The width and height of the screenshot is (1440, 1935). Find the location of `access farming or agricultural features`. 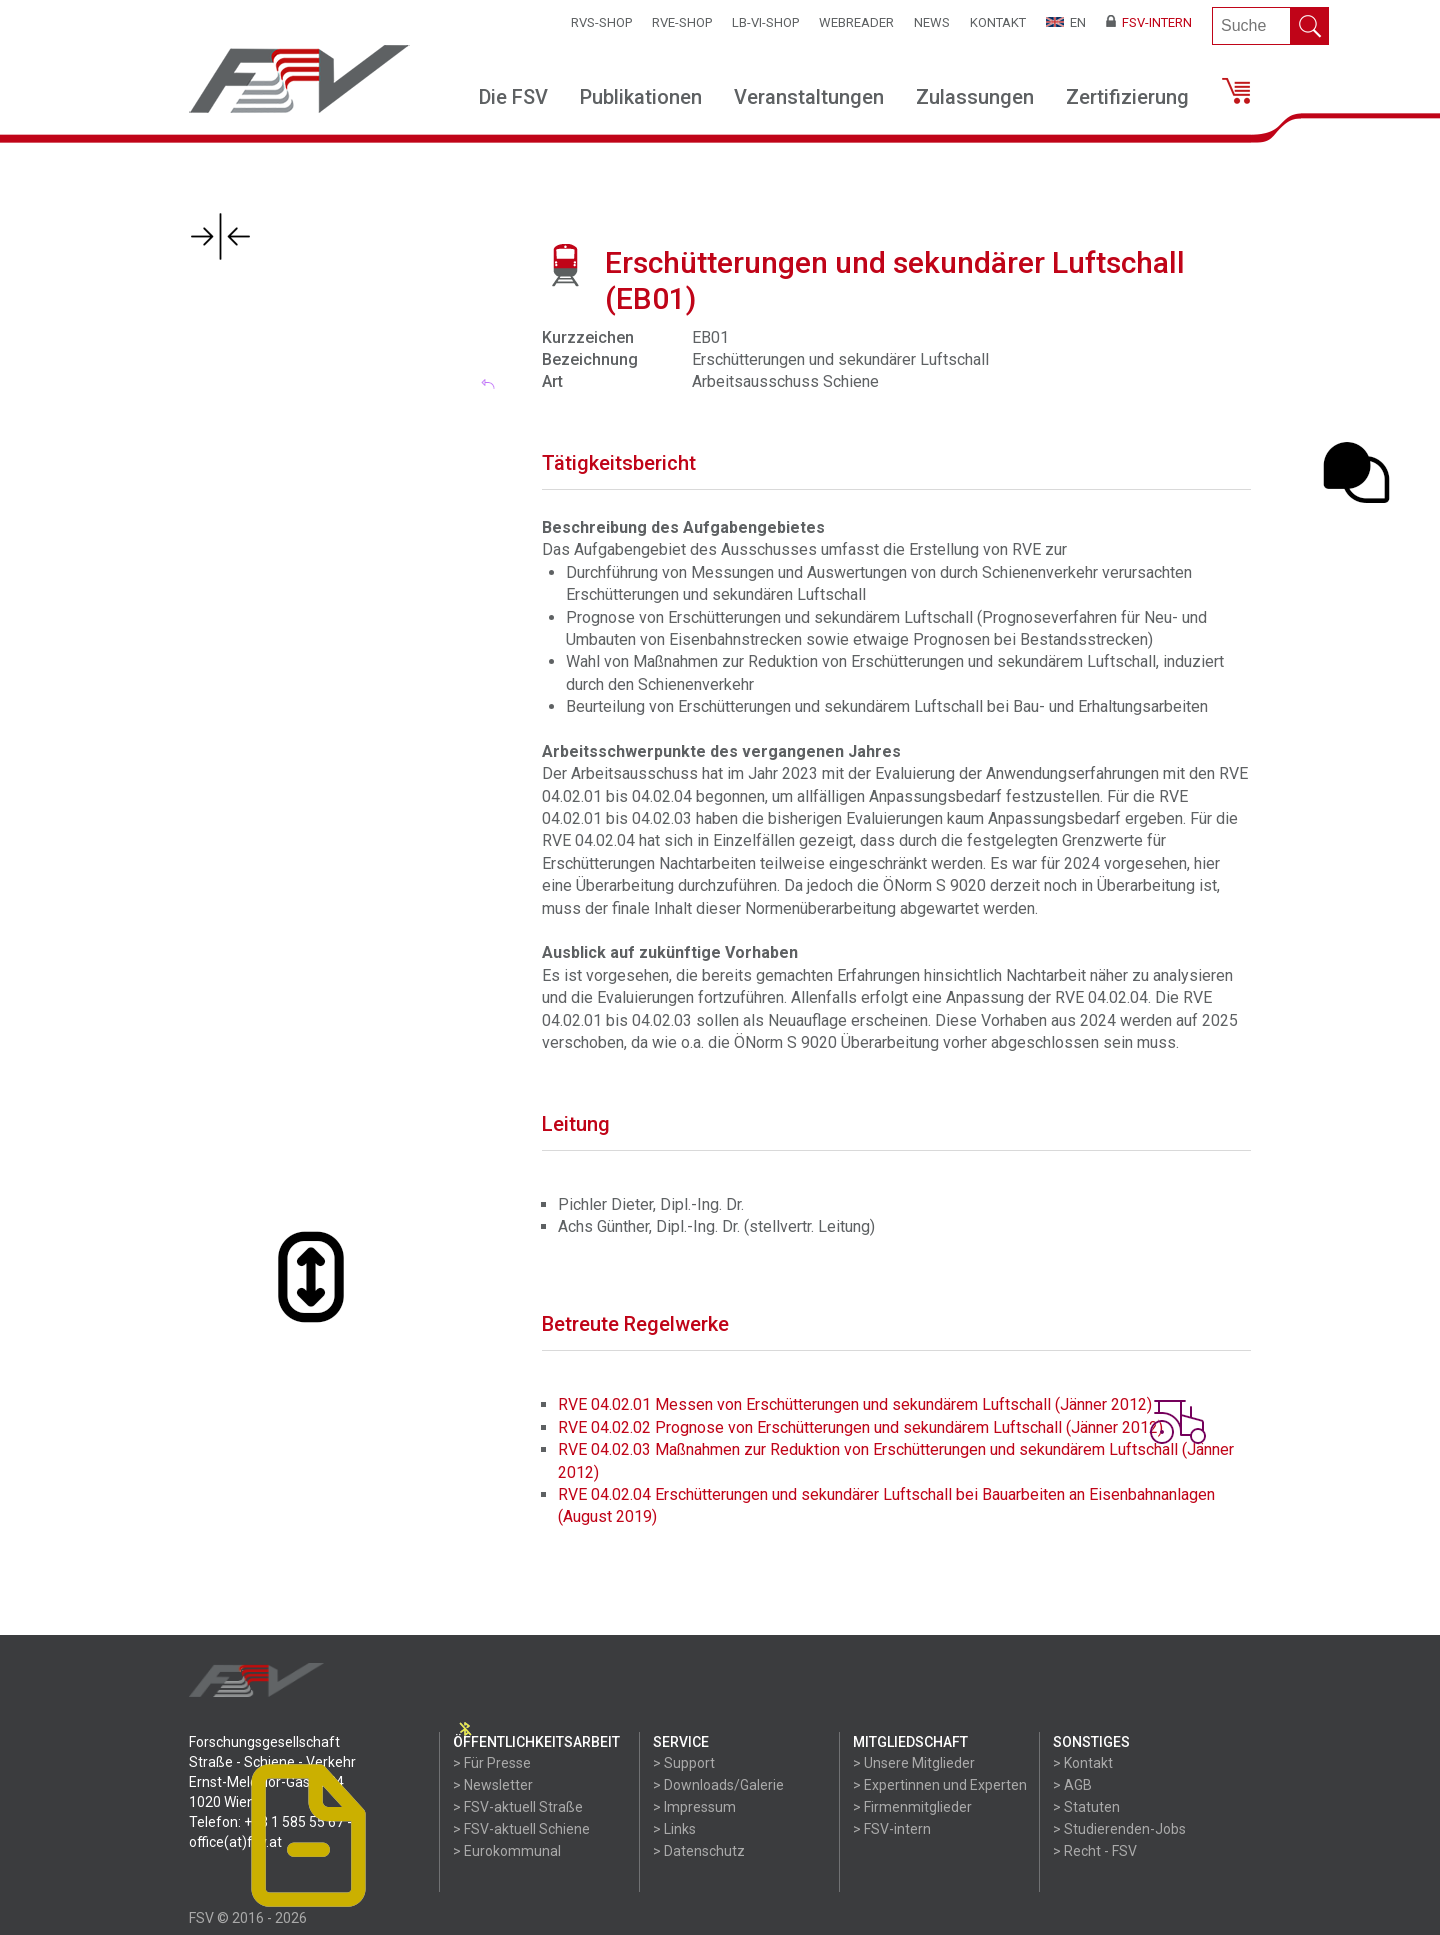

access farming or agricultural features is located at coordinates (1177, 1421).